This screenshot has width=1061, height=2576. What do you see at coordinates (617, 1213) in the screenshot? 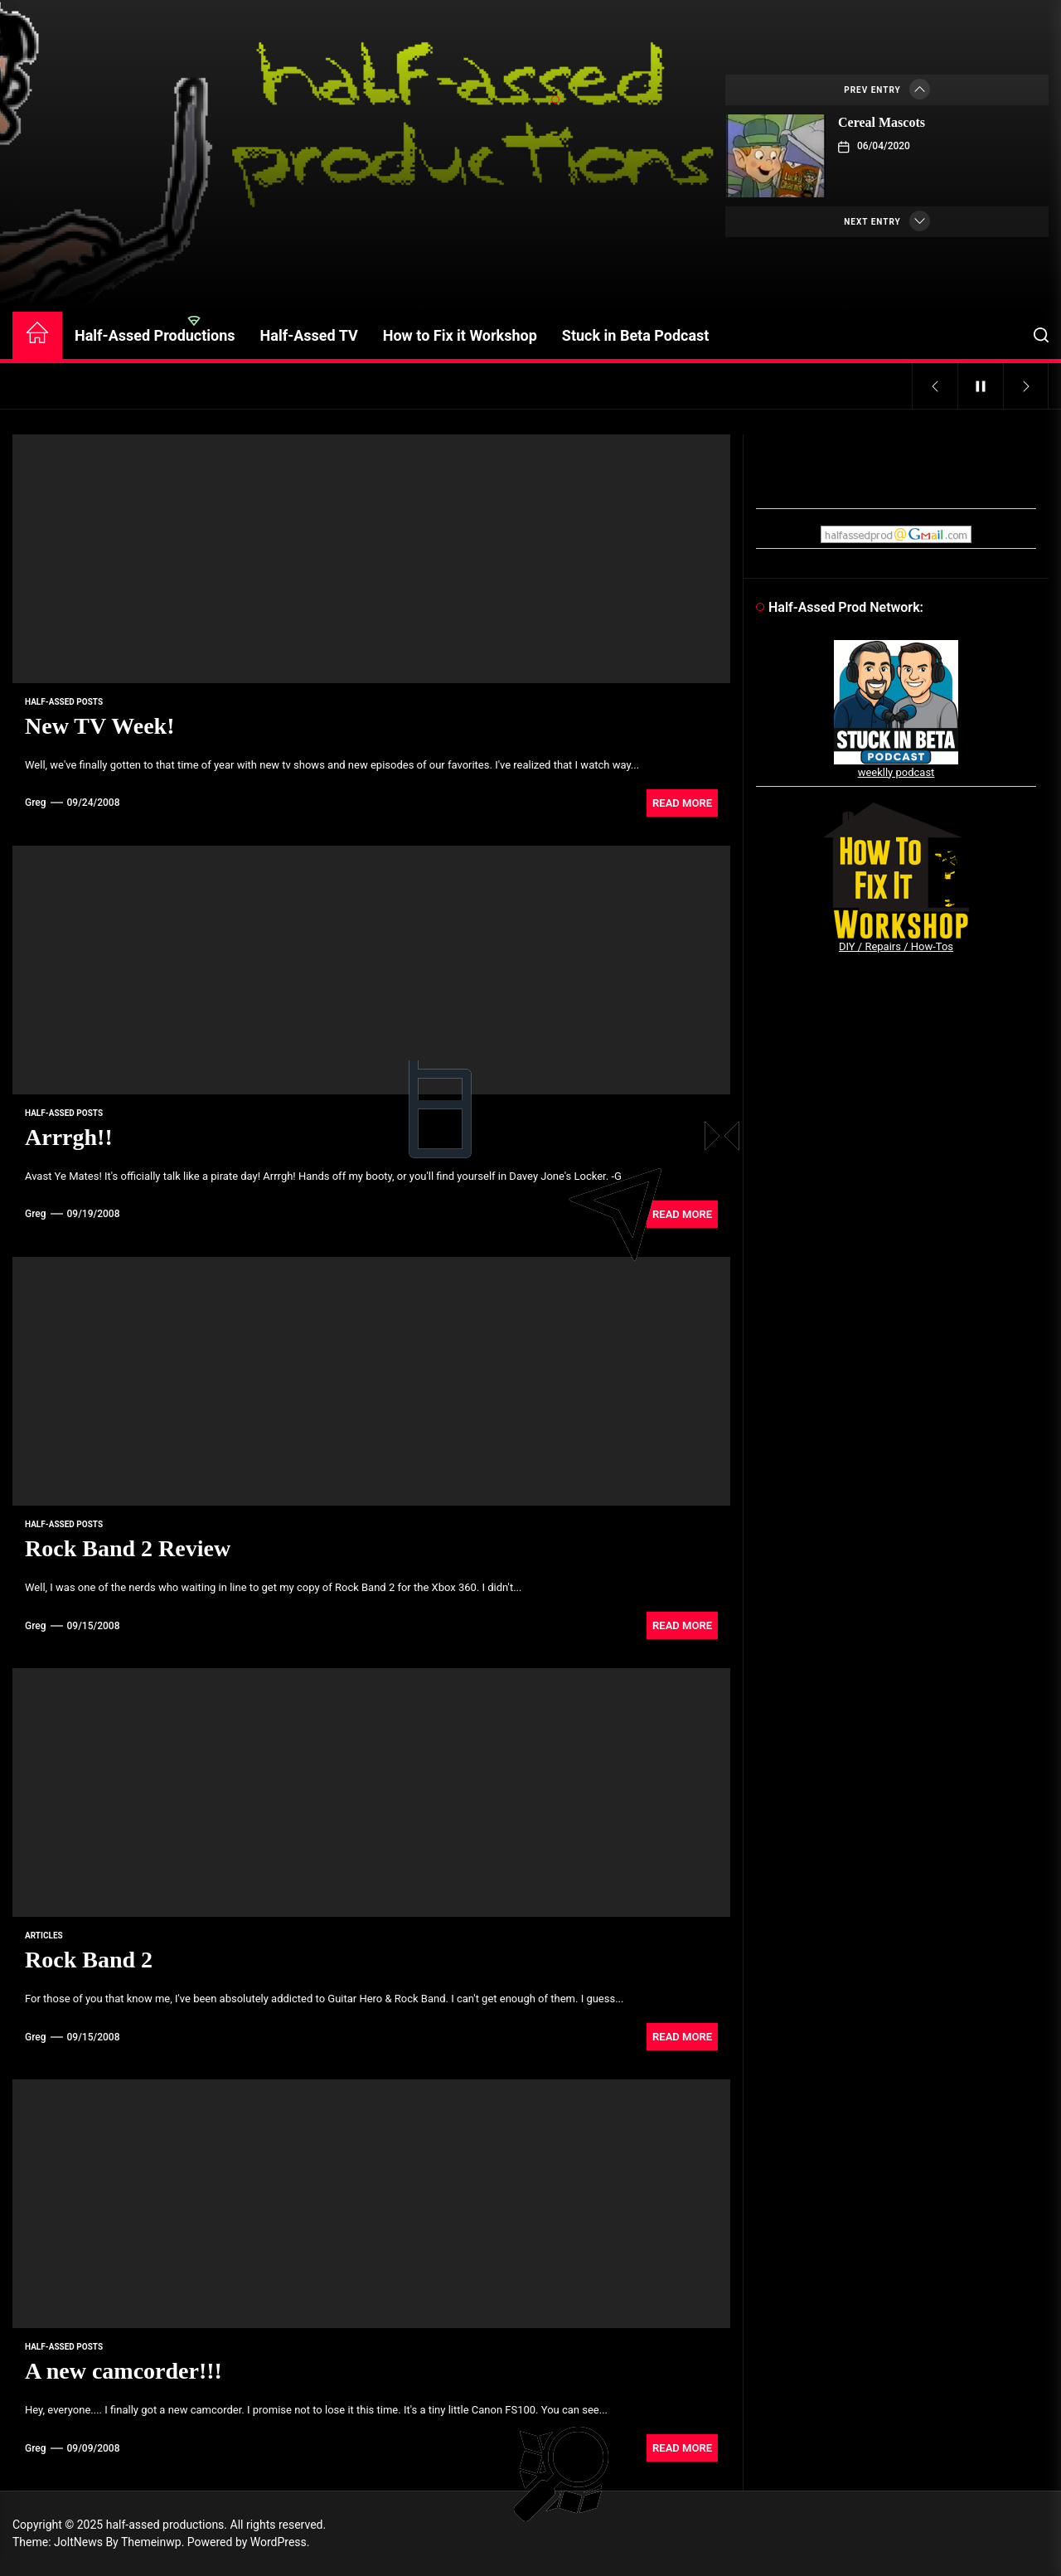
I see `send a message` at bounding box center [617, 1213].